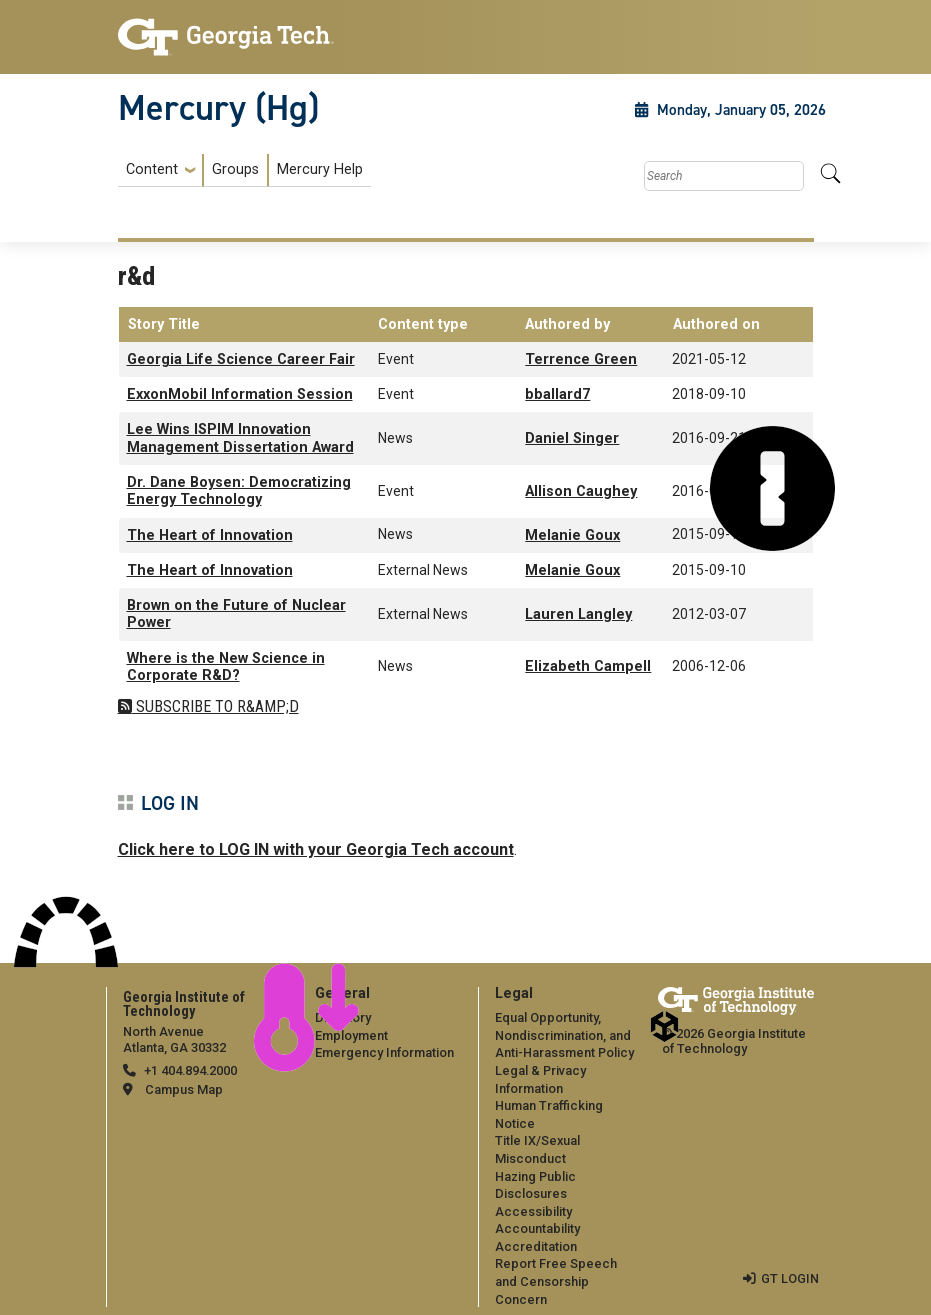 This screenshot has height=1315, width=931. What do you see at coordinates (304, 1017) in the screenshot?
I see `indicates temperature is decreasing` at bounding box center [304, 1017].